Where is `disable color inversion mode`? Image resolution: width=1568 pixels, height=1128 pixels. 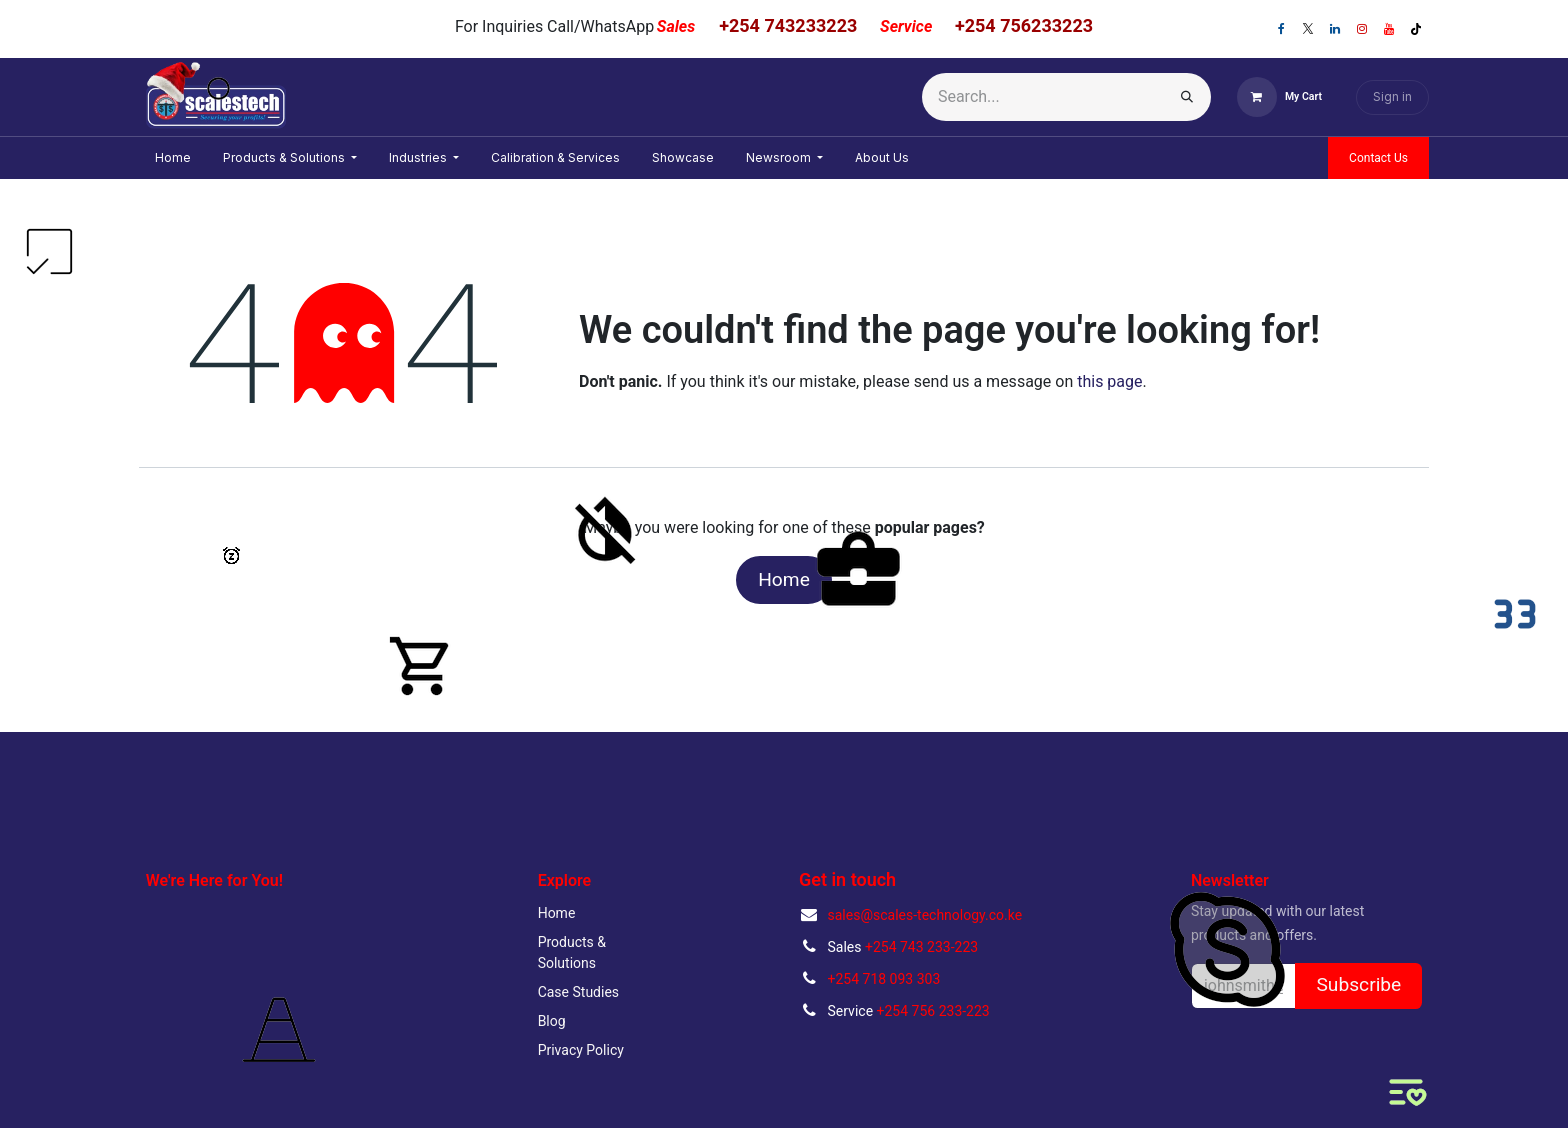
disable color inversion mode is located at coordinates (605, 529).